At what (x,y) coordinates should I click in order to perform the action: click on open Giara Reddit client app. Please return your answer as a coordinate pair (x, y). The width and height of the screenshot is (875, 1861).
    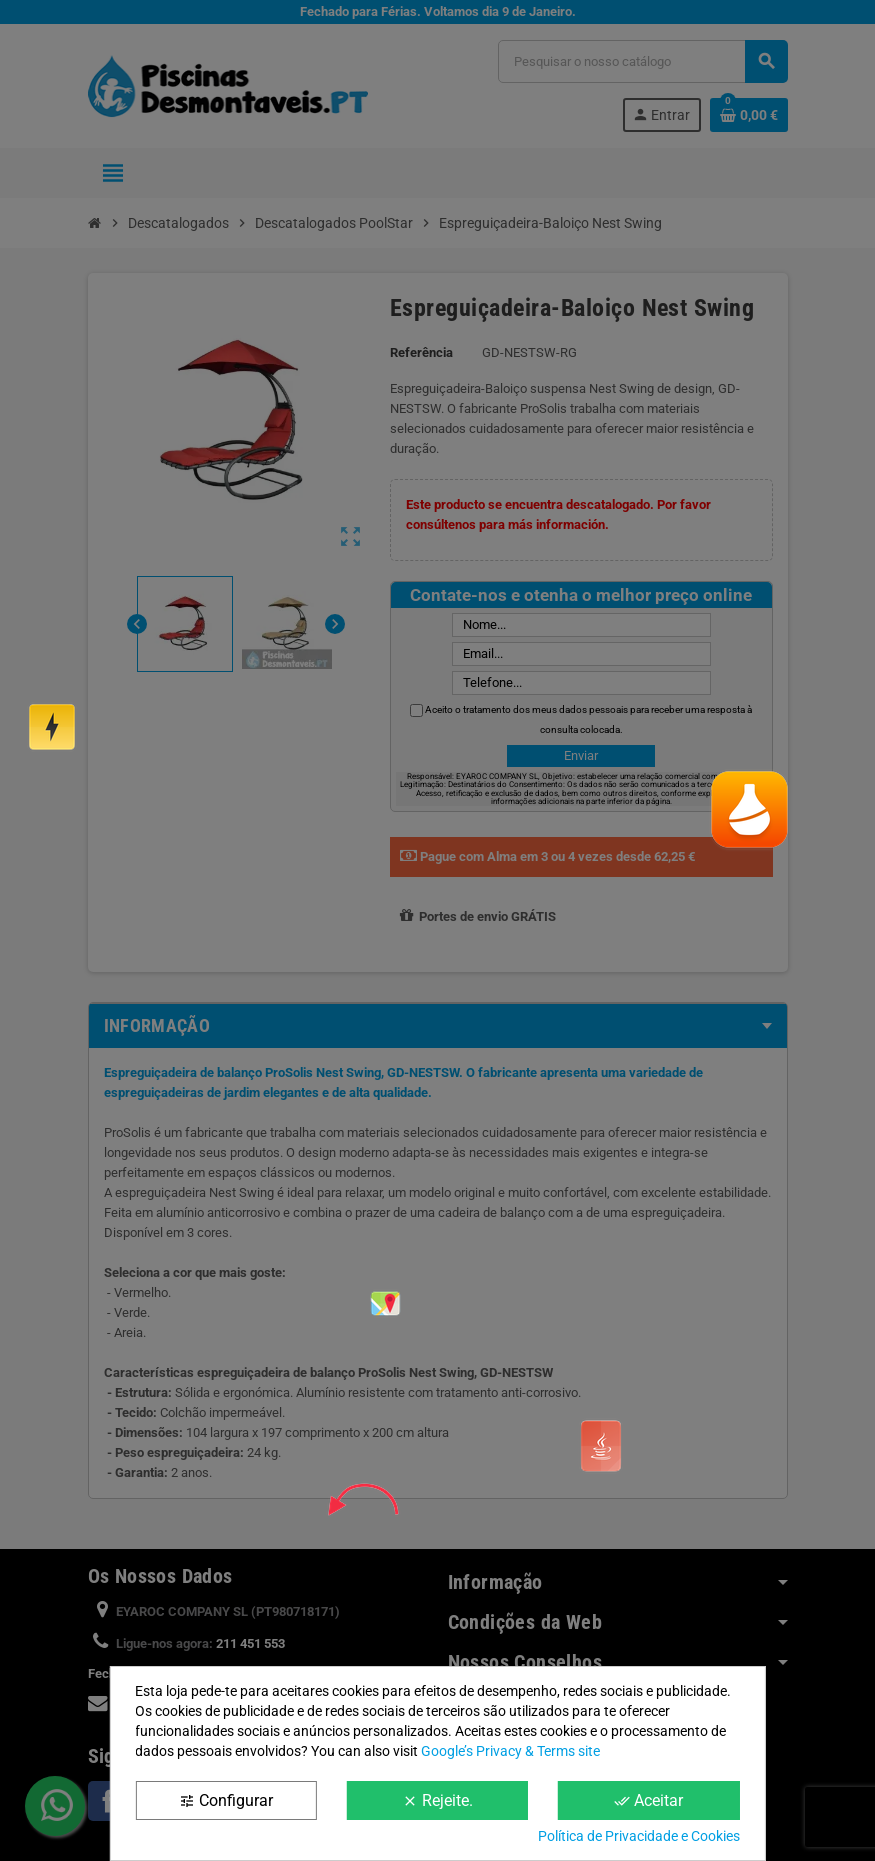
    Looking at the image, I should click on (749, 809).